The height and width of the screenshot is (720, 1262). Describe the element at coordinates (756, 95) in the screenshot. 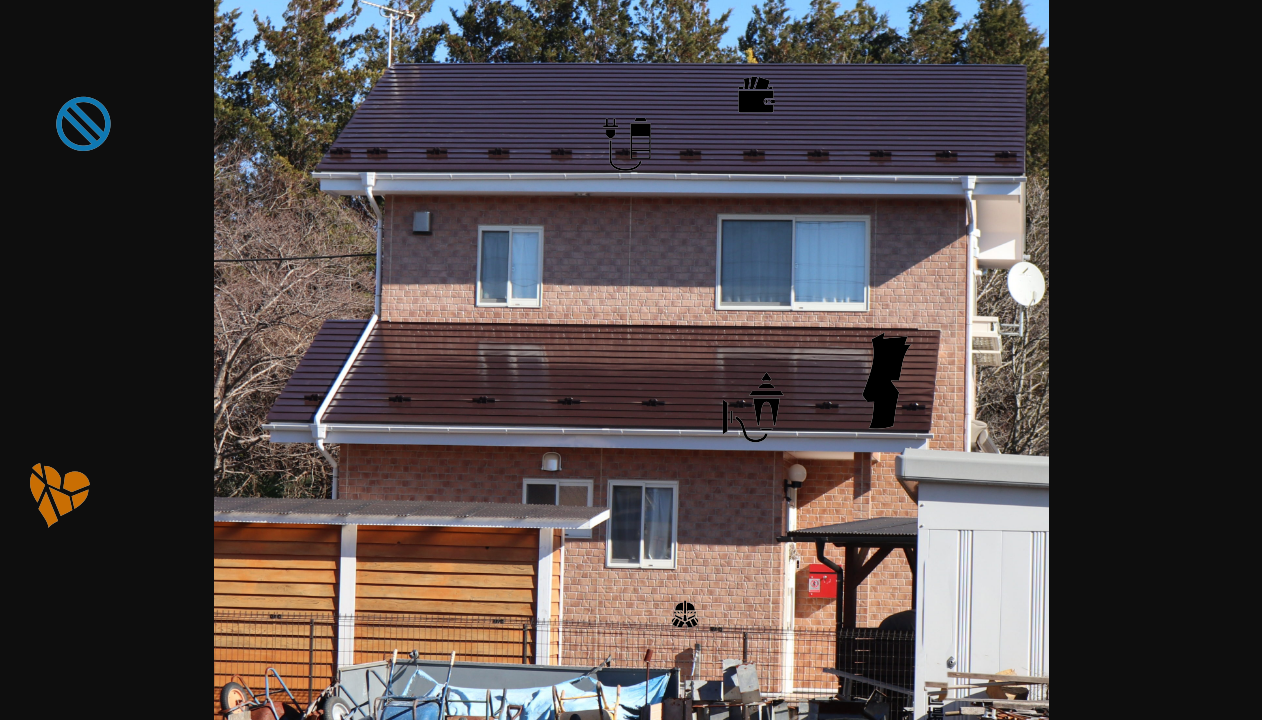

I see `access your wallet or payment methods` at that location.